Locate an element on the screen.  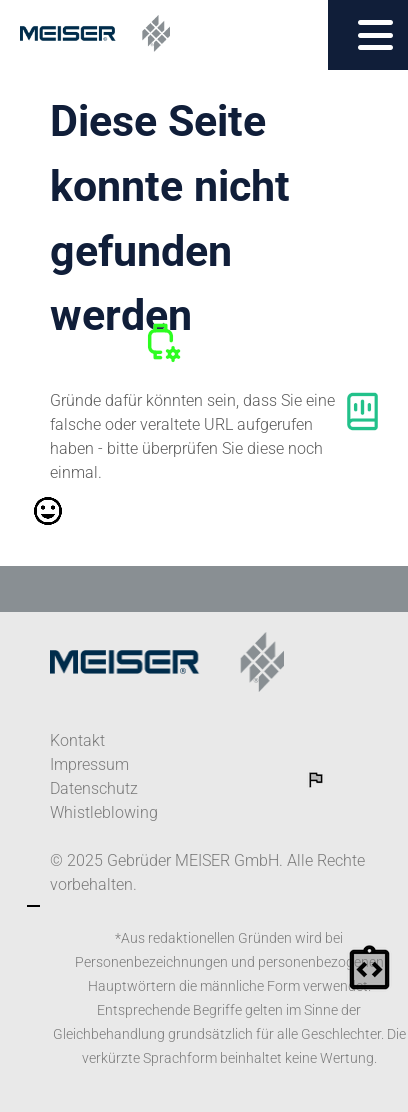
minimize window to taskbar is located at coordinates (34, 897).